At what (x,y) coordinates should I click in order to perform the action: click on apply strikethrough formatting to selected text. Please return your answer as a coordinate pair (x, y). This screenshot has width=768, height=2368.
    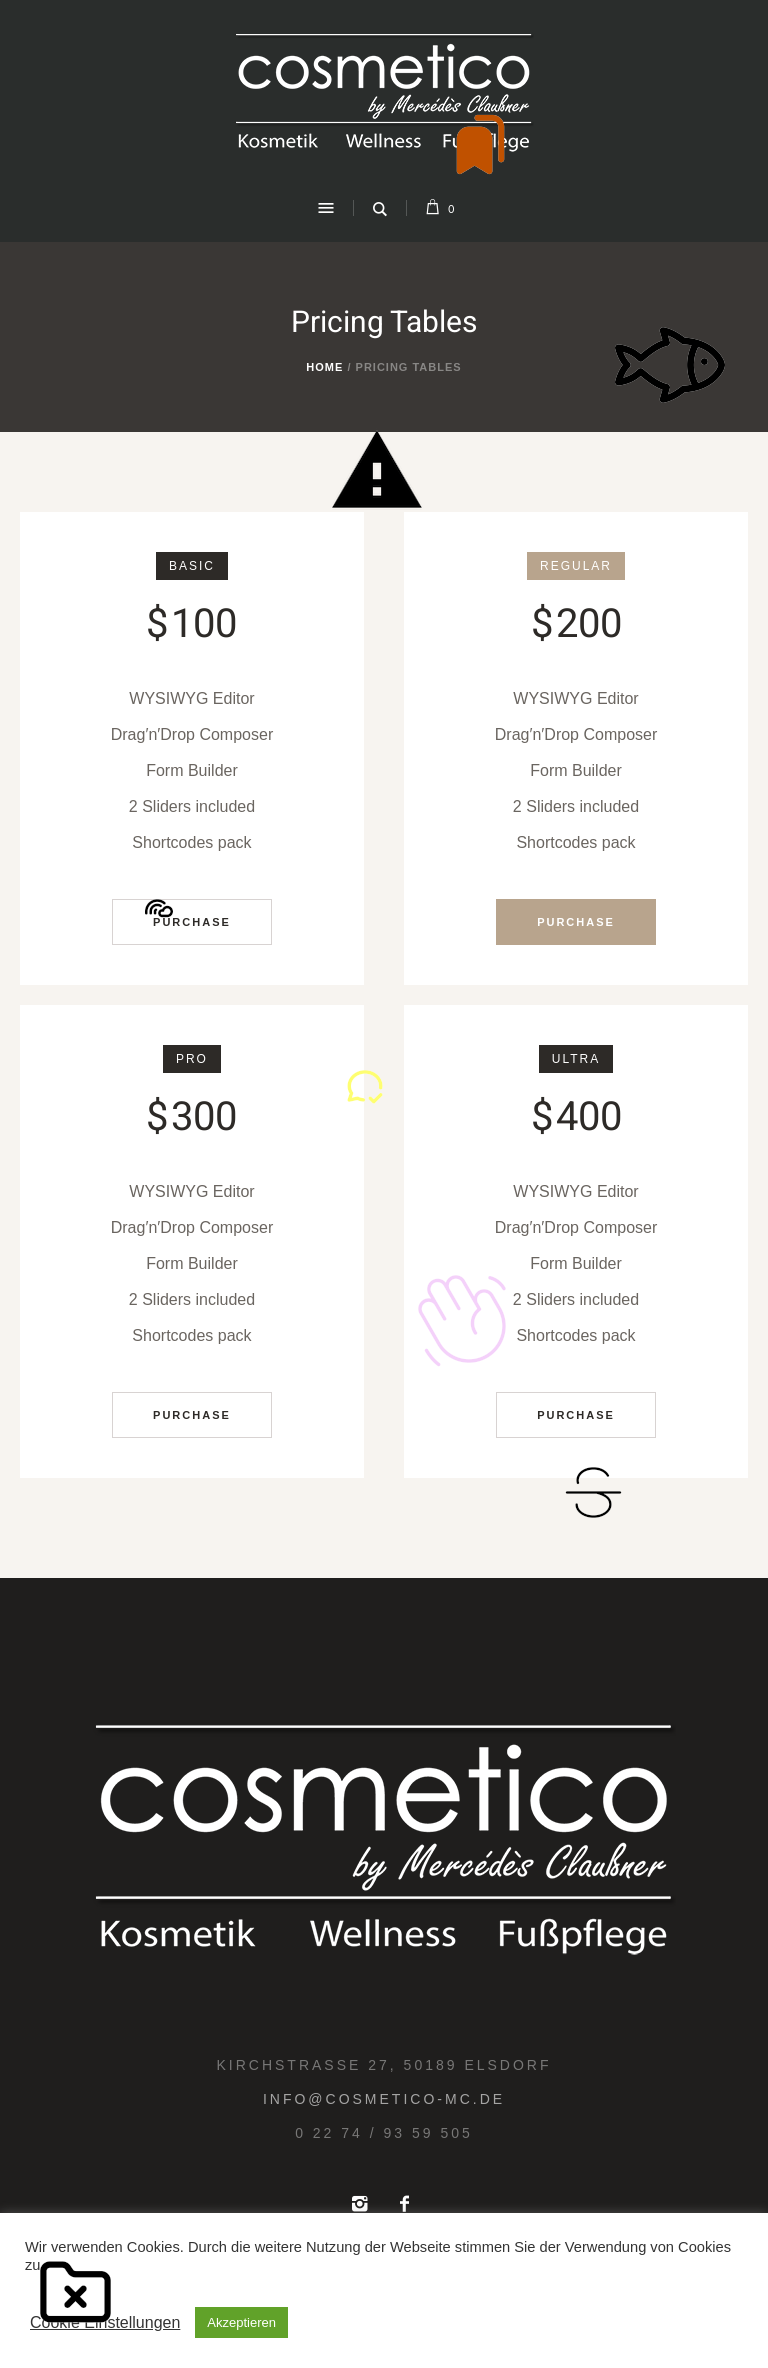
    Looking at the image, I should click on (593, 1492).